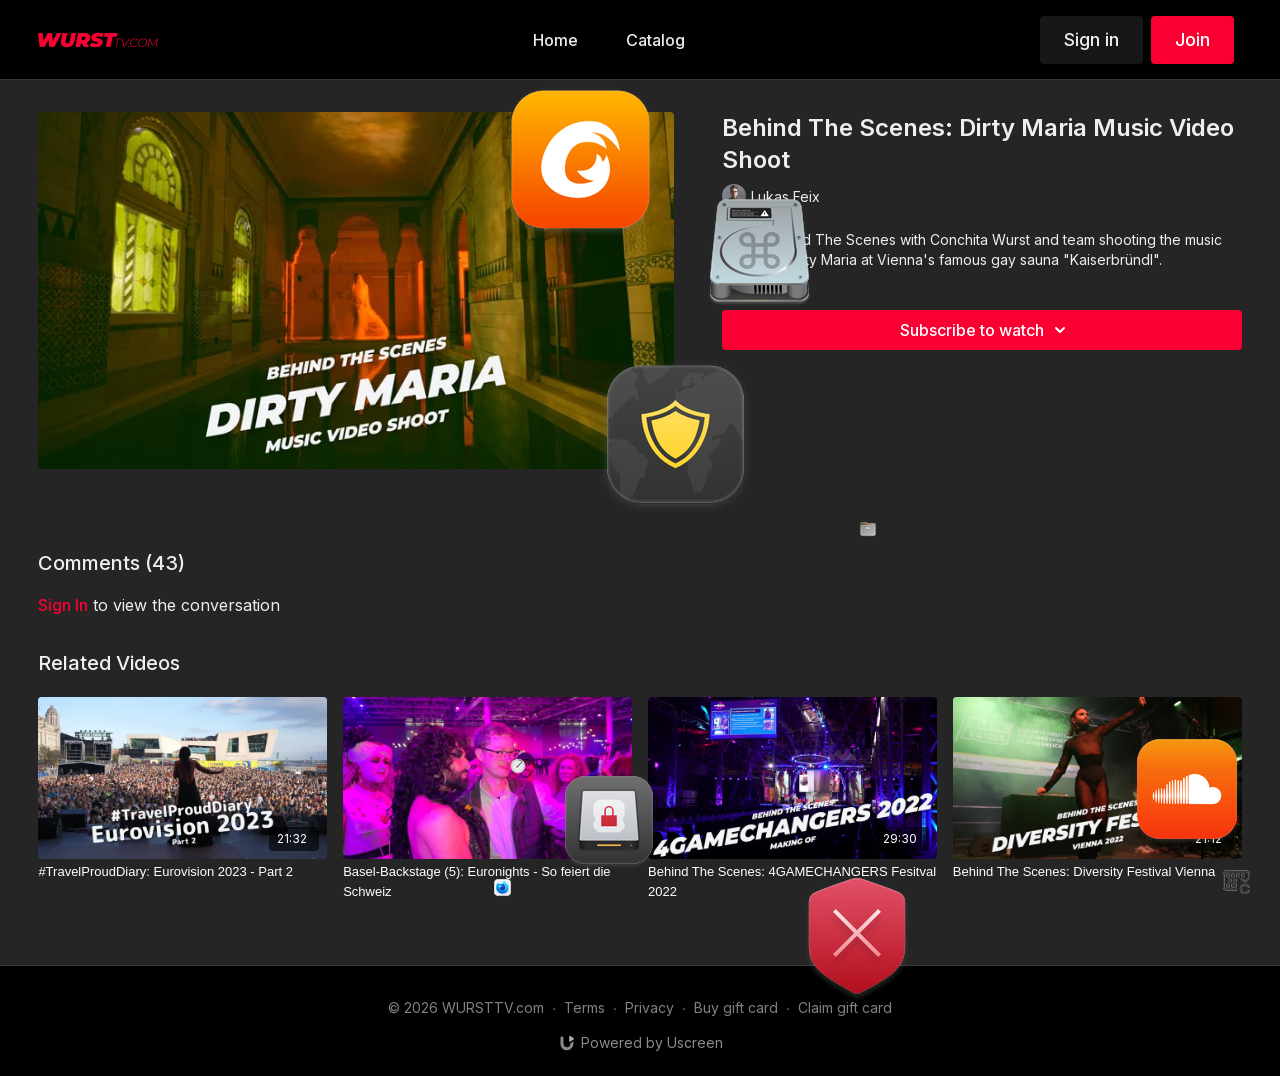 The image size is (1280, 1076). What do you see at coordinates (675, 436) in the screenshot?
I see `open vpn settings and preferences` at bounding box center [675, 436].